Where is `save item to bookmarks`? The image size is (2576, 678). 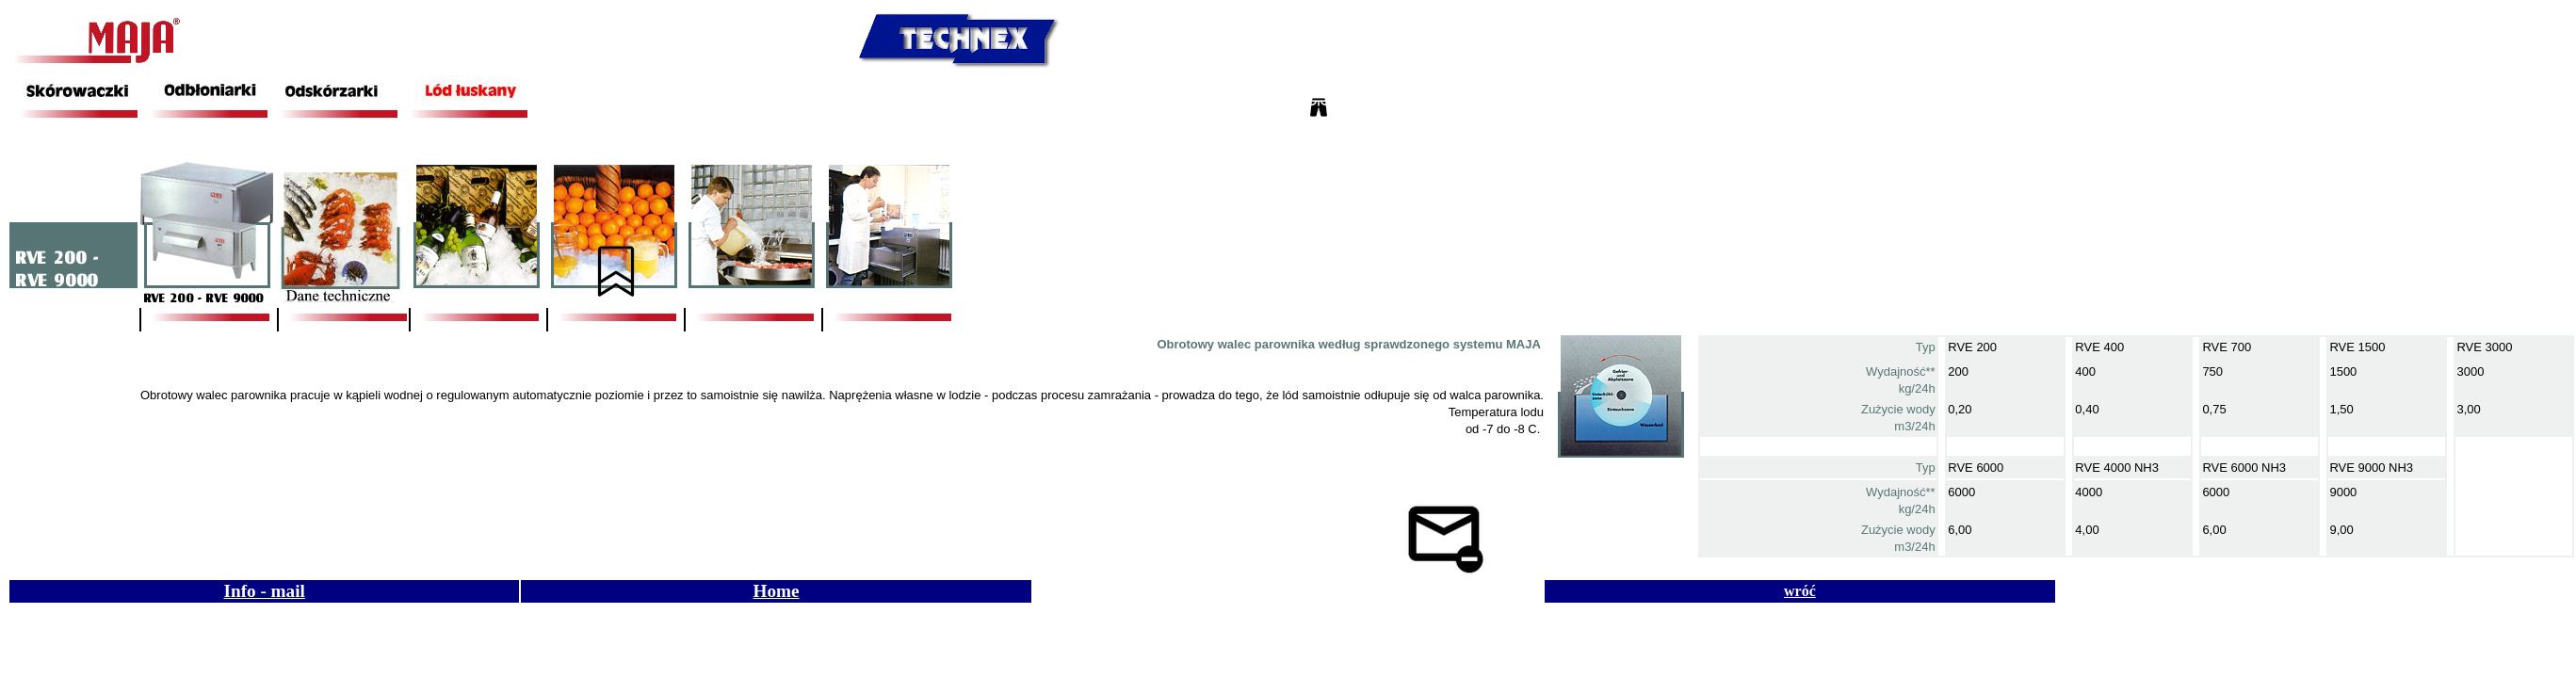 save item to bookmarks is located at coordinates (616, 270).